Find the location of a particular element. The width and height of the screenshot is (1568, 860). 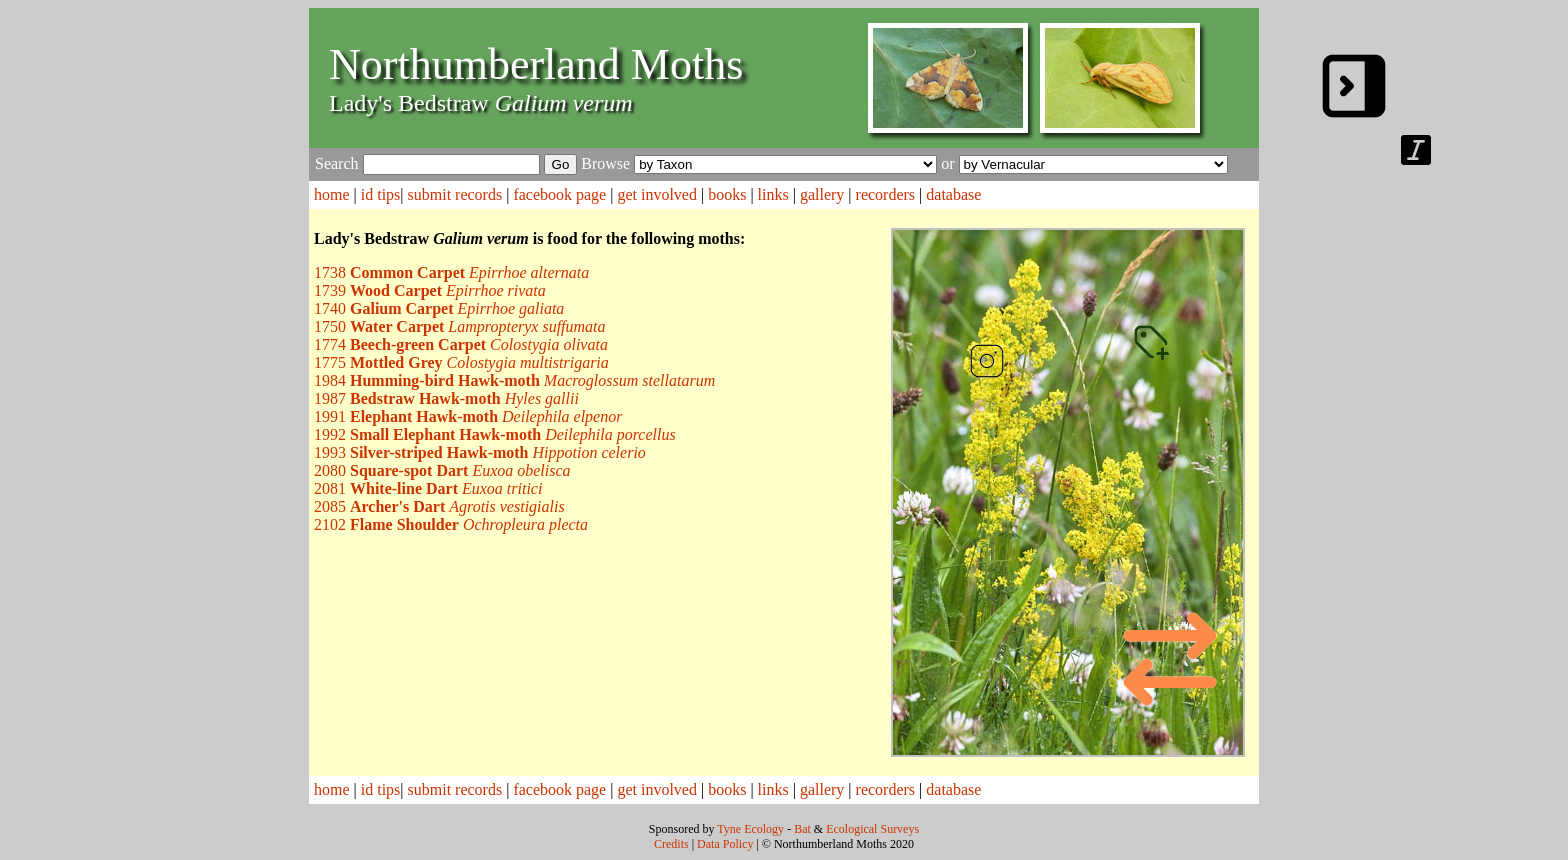

swap or exchange items is located at coordinates (1170, 659).